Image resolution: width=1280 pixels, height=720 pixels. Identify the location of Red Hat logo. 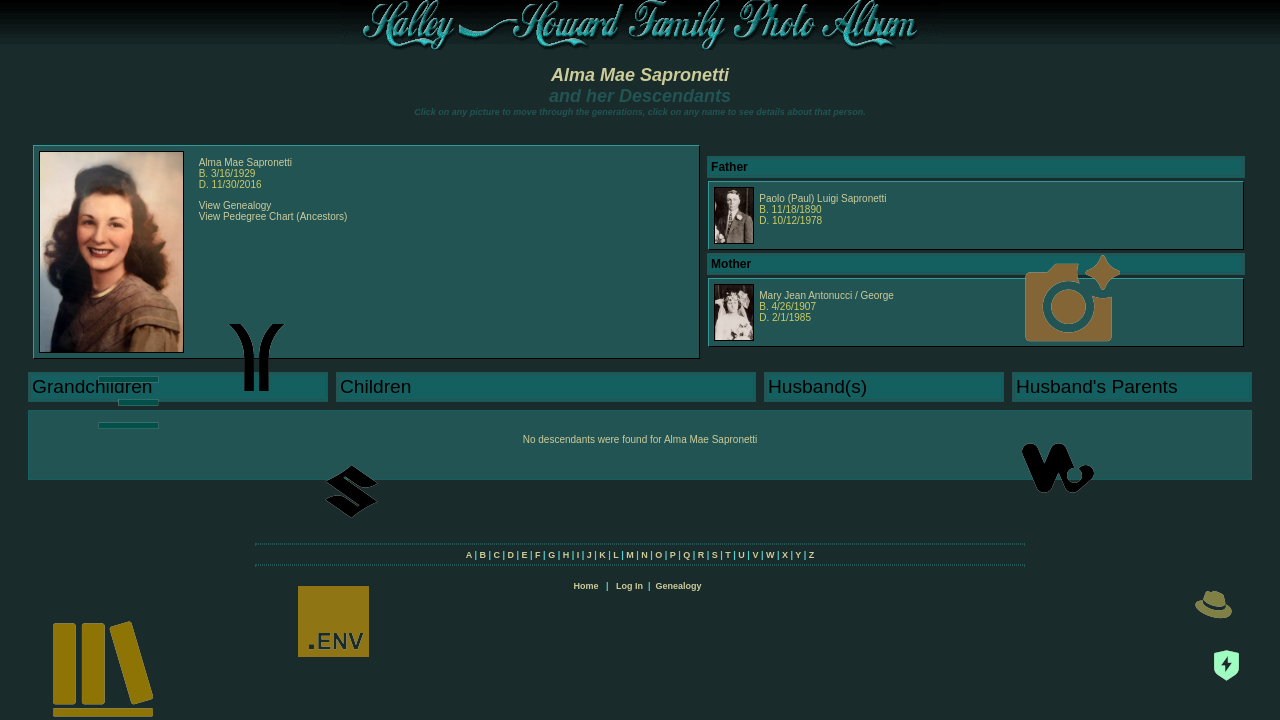
(1213, 604).